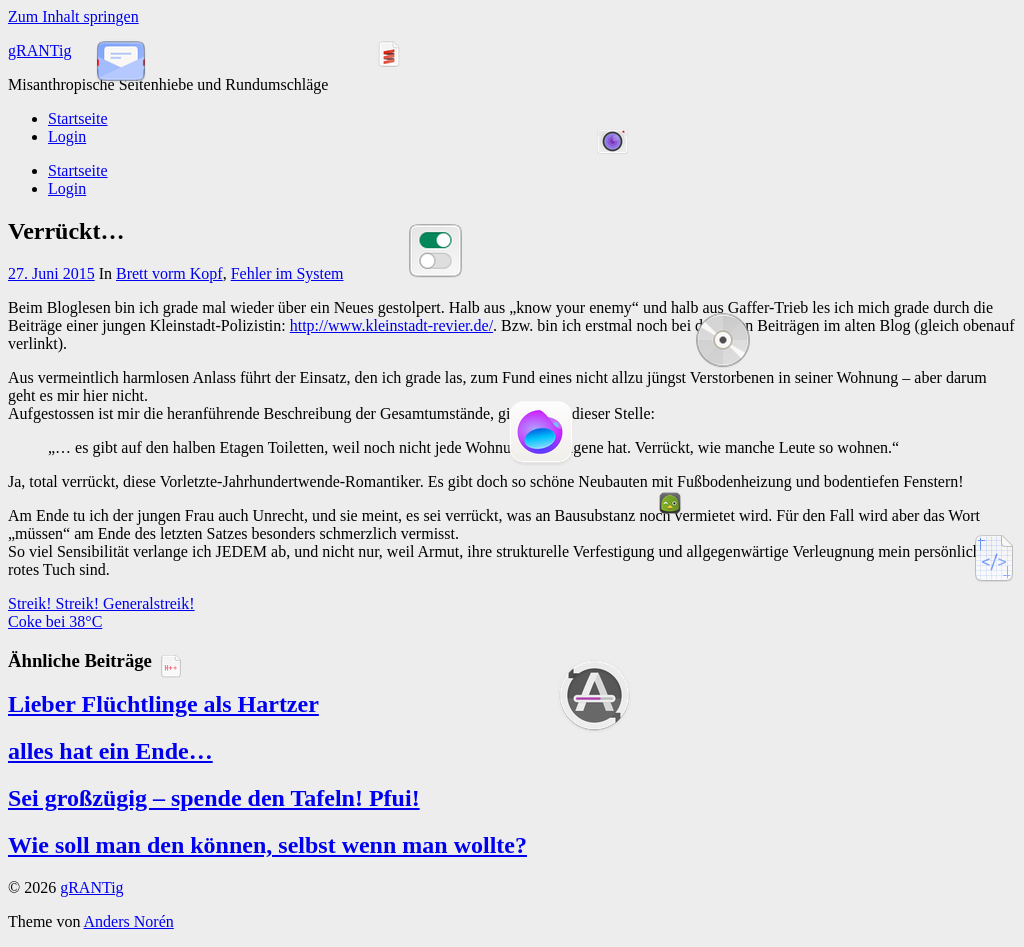  I want to click on an html template file, so click(994, 558).